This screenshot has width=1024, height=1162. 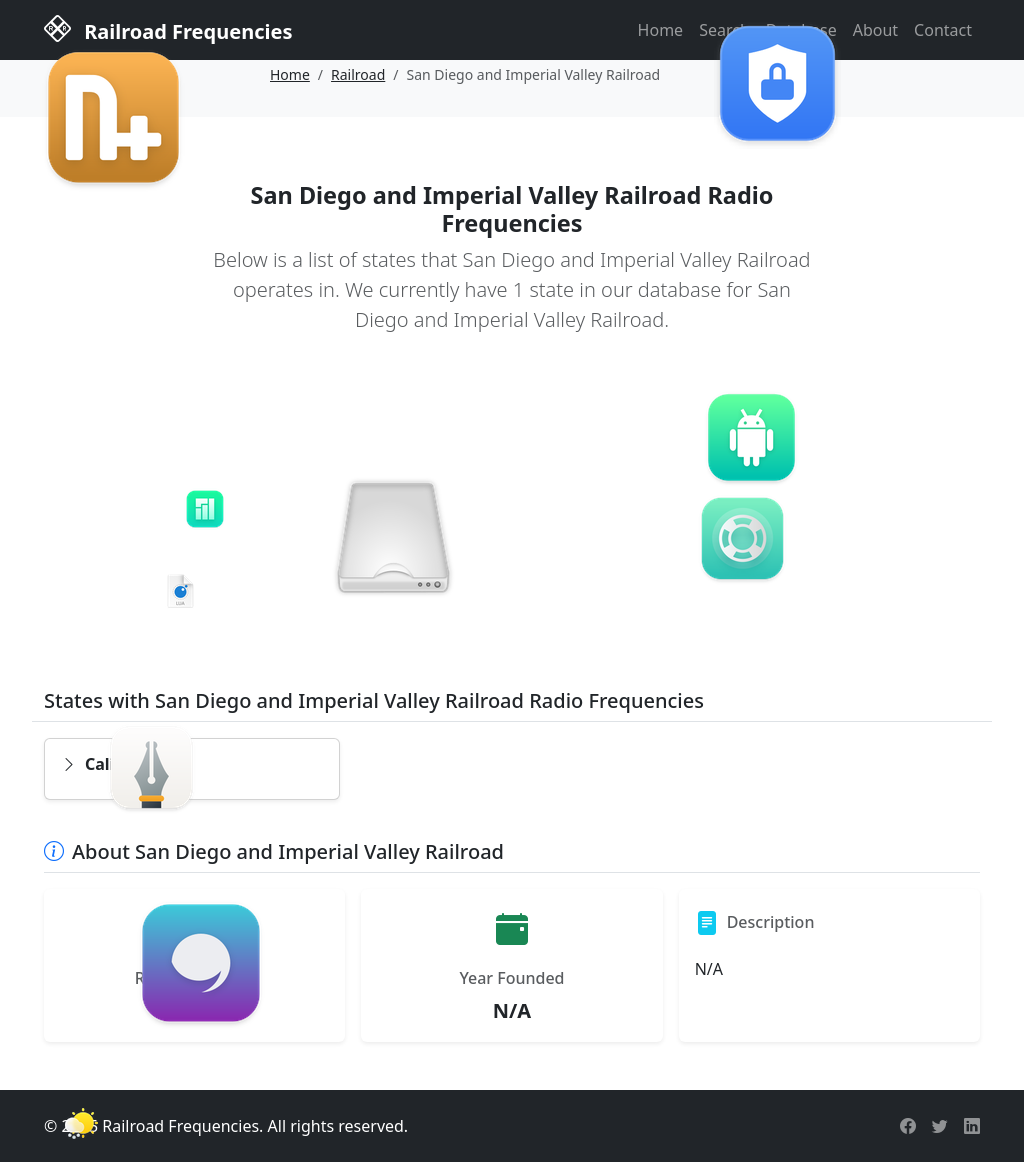 What do you see at coordinates (751, 437) in the screenshot?
I see `launch anbox android emulator` at bounding box center [751, 437].